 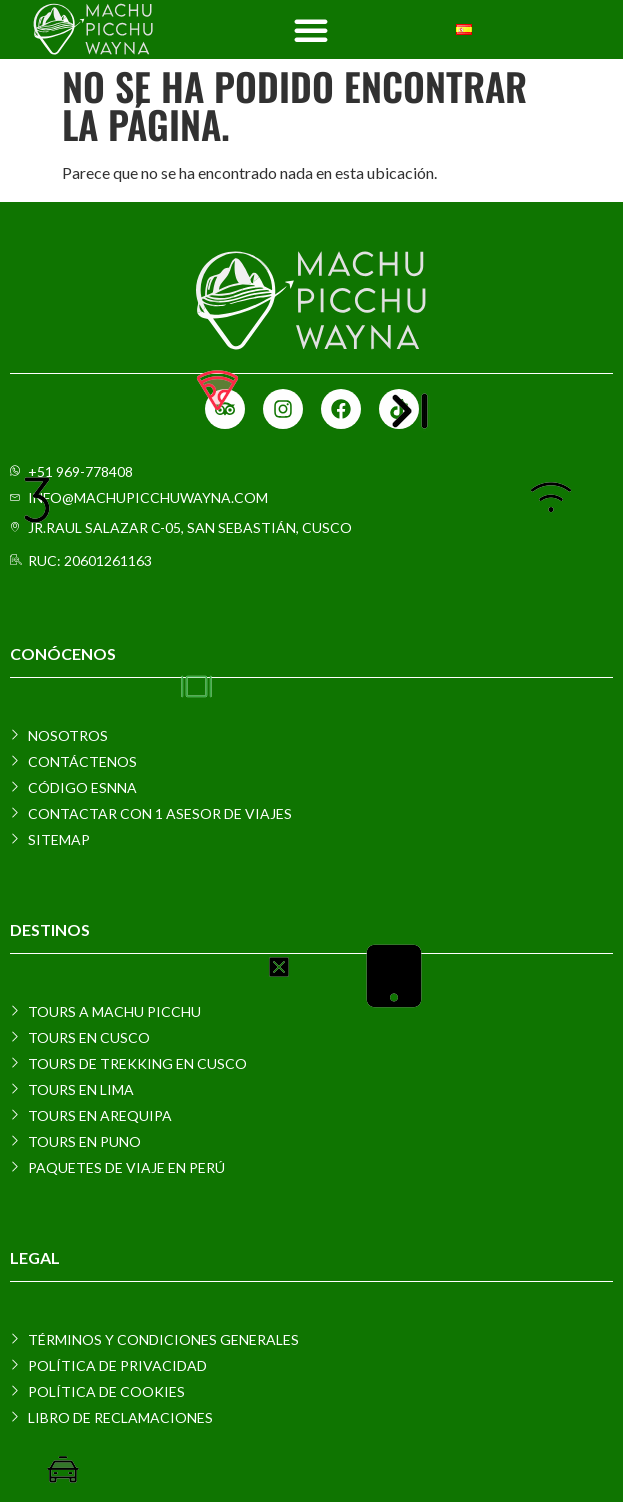 I want to click on go to the last page, so click(x=410, y=411).